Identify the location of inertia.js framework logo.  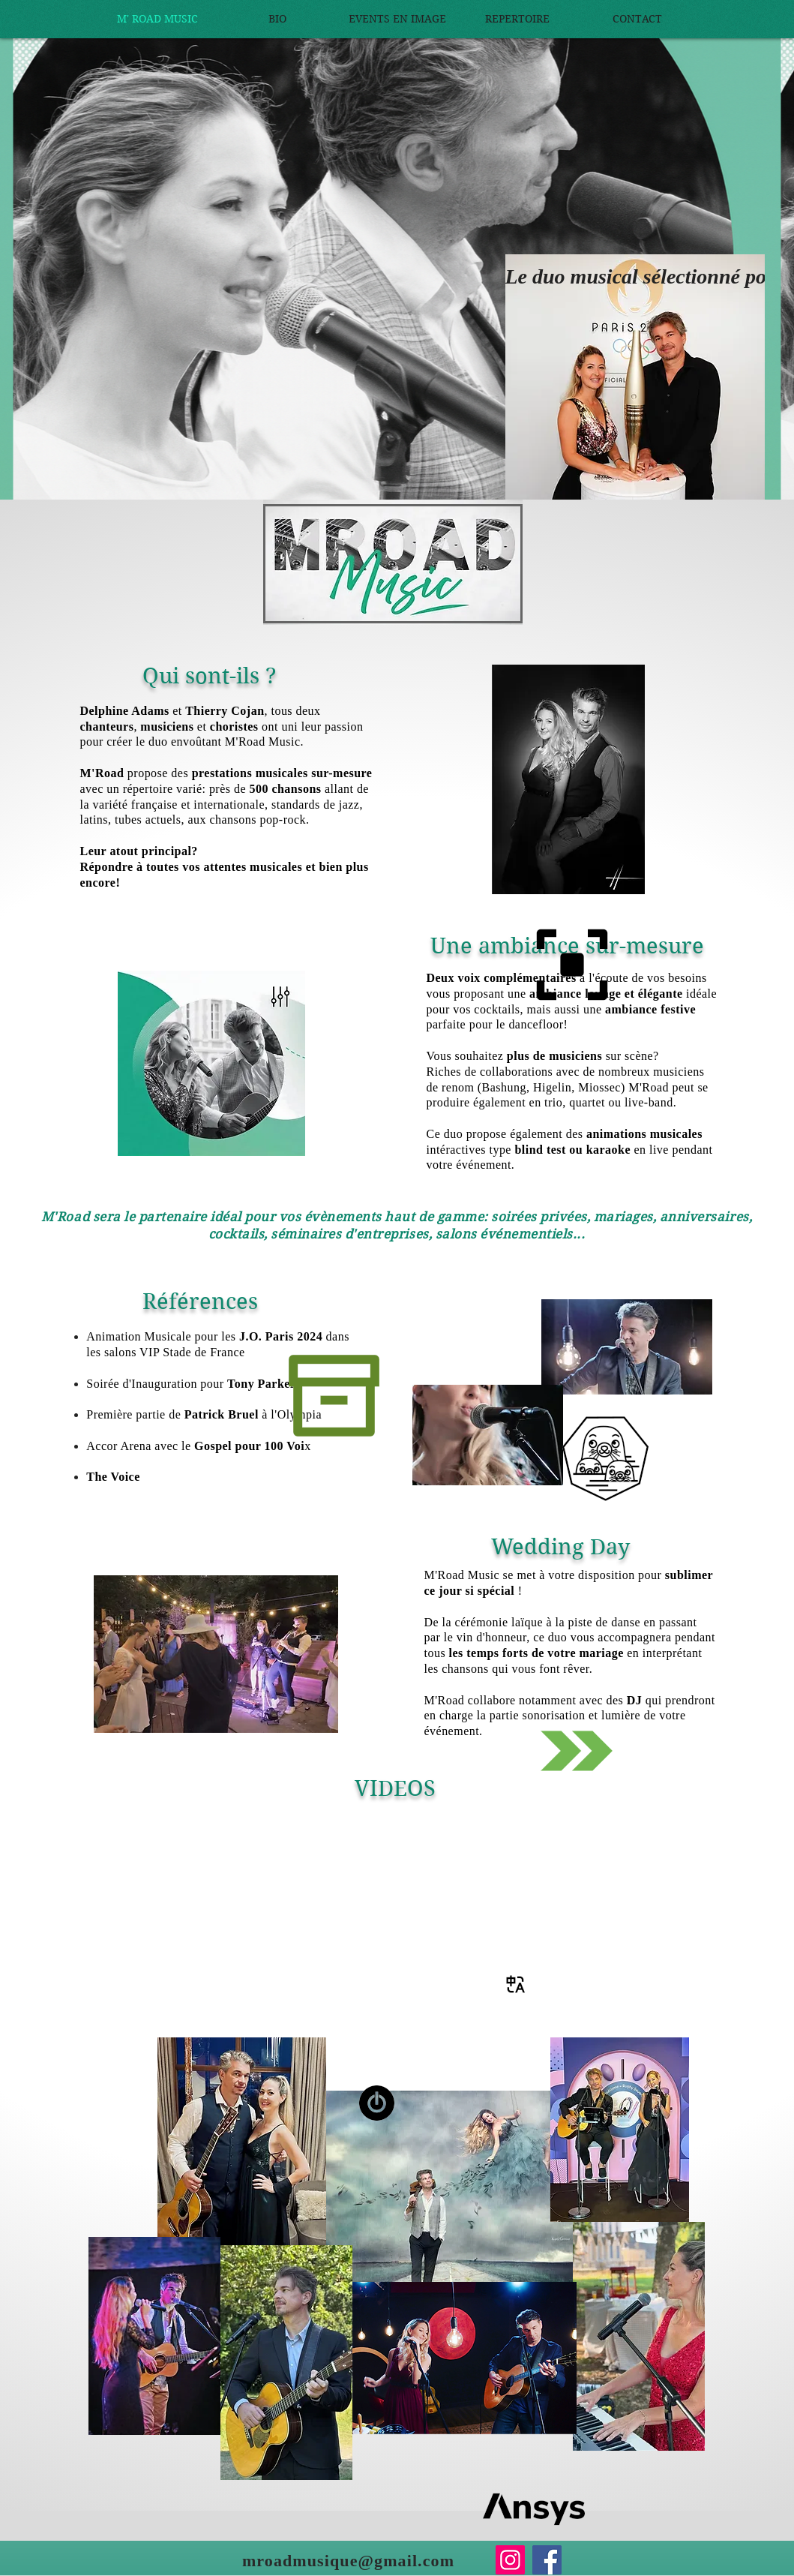
(577, 1751).